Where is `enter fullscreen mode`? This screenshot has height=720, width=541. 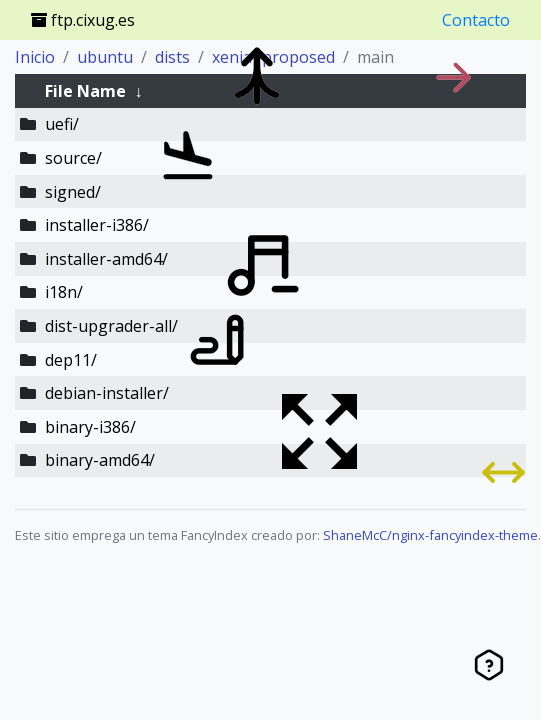
enter fullscreen mode is located at coordinates (319, 431).